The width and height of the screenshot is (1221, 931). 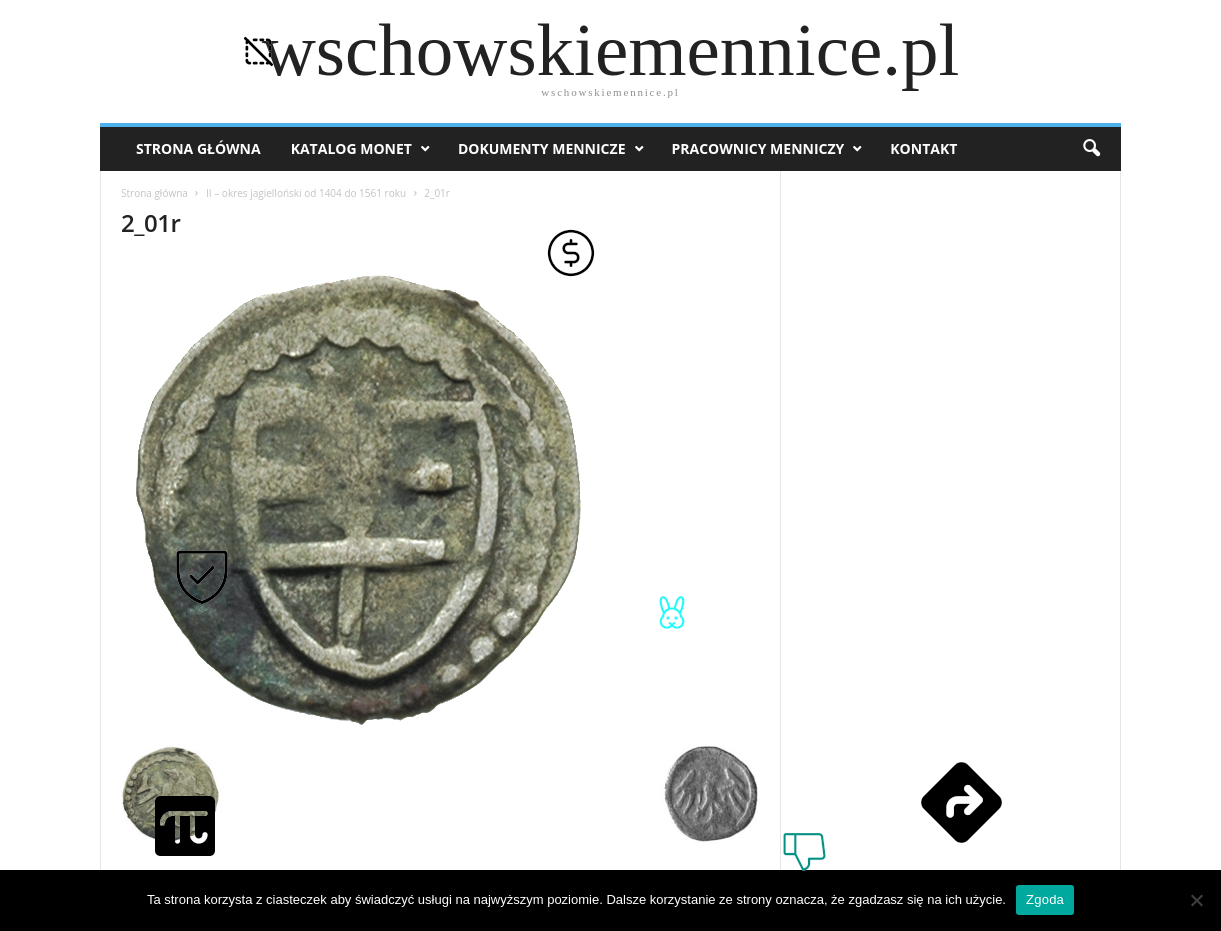 What do you see at coordinates (961, 802) in the screenshot?
I see `turn right navigation instruction` at bounding box center [961, 802].